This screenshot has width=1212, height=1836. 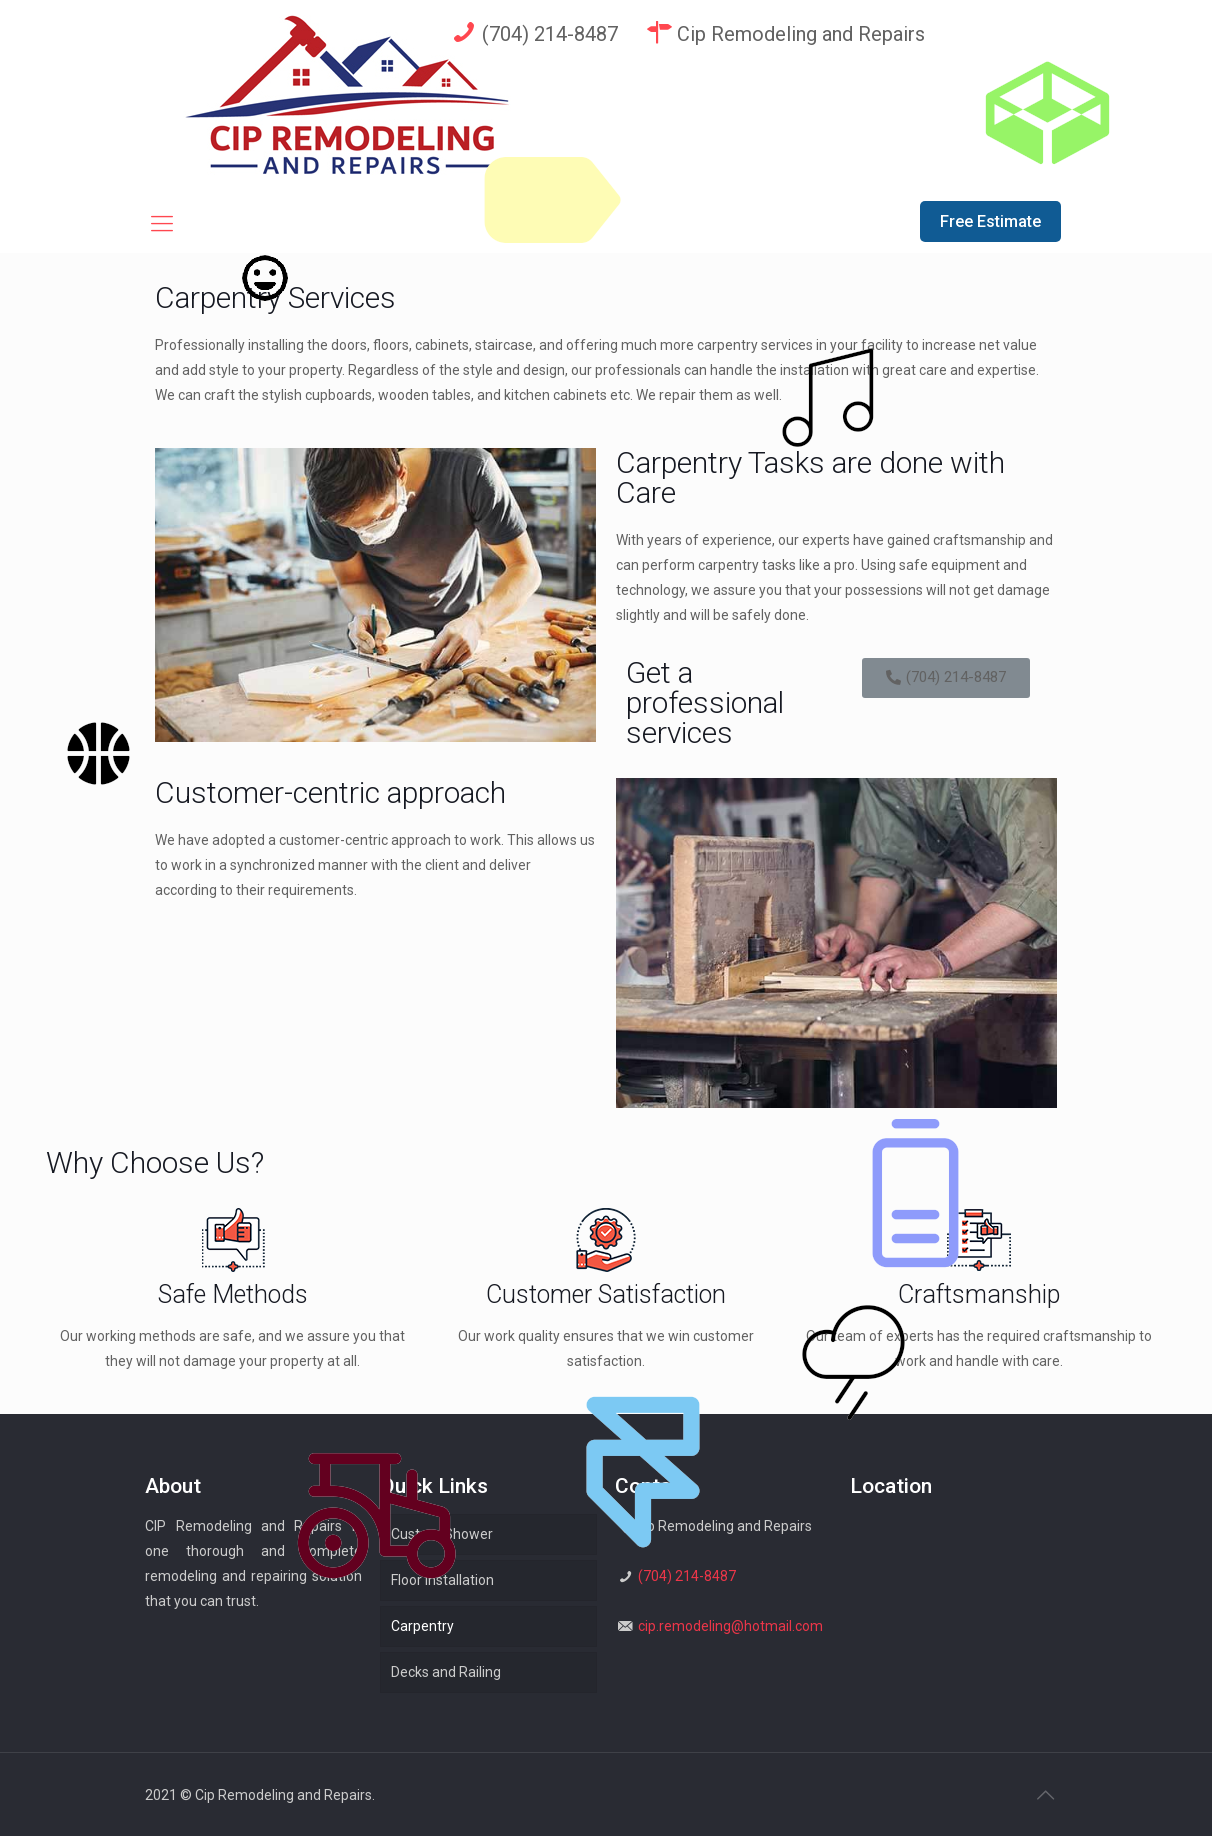 I want to click on open codepen to view or edit code snippets, so click(x=1047, y=114).